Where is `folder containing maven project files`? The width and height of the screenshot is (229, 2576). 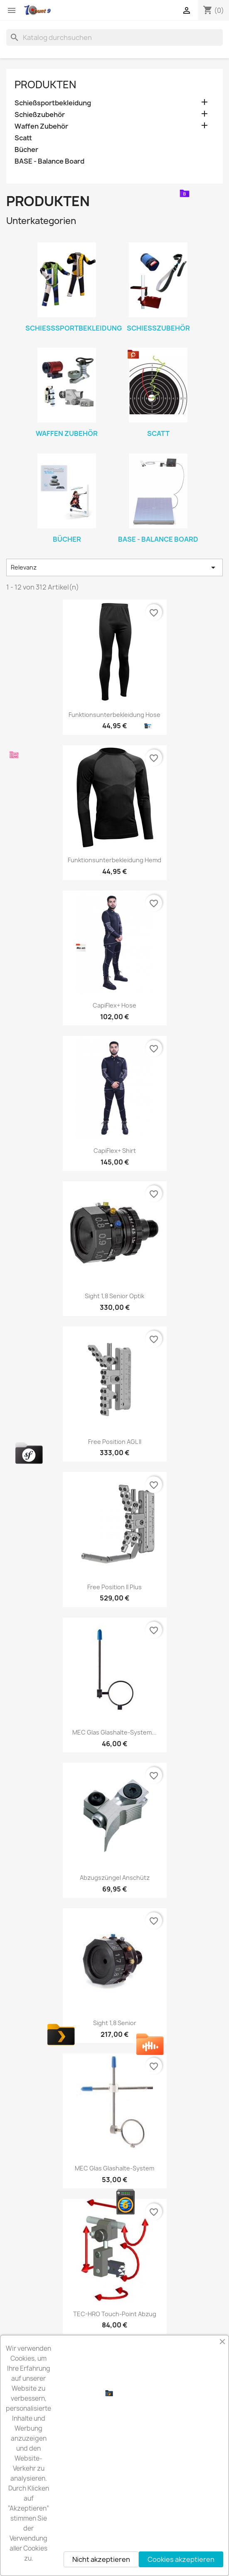 folder containing maven project files is located at coordinates (81, 948).